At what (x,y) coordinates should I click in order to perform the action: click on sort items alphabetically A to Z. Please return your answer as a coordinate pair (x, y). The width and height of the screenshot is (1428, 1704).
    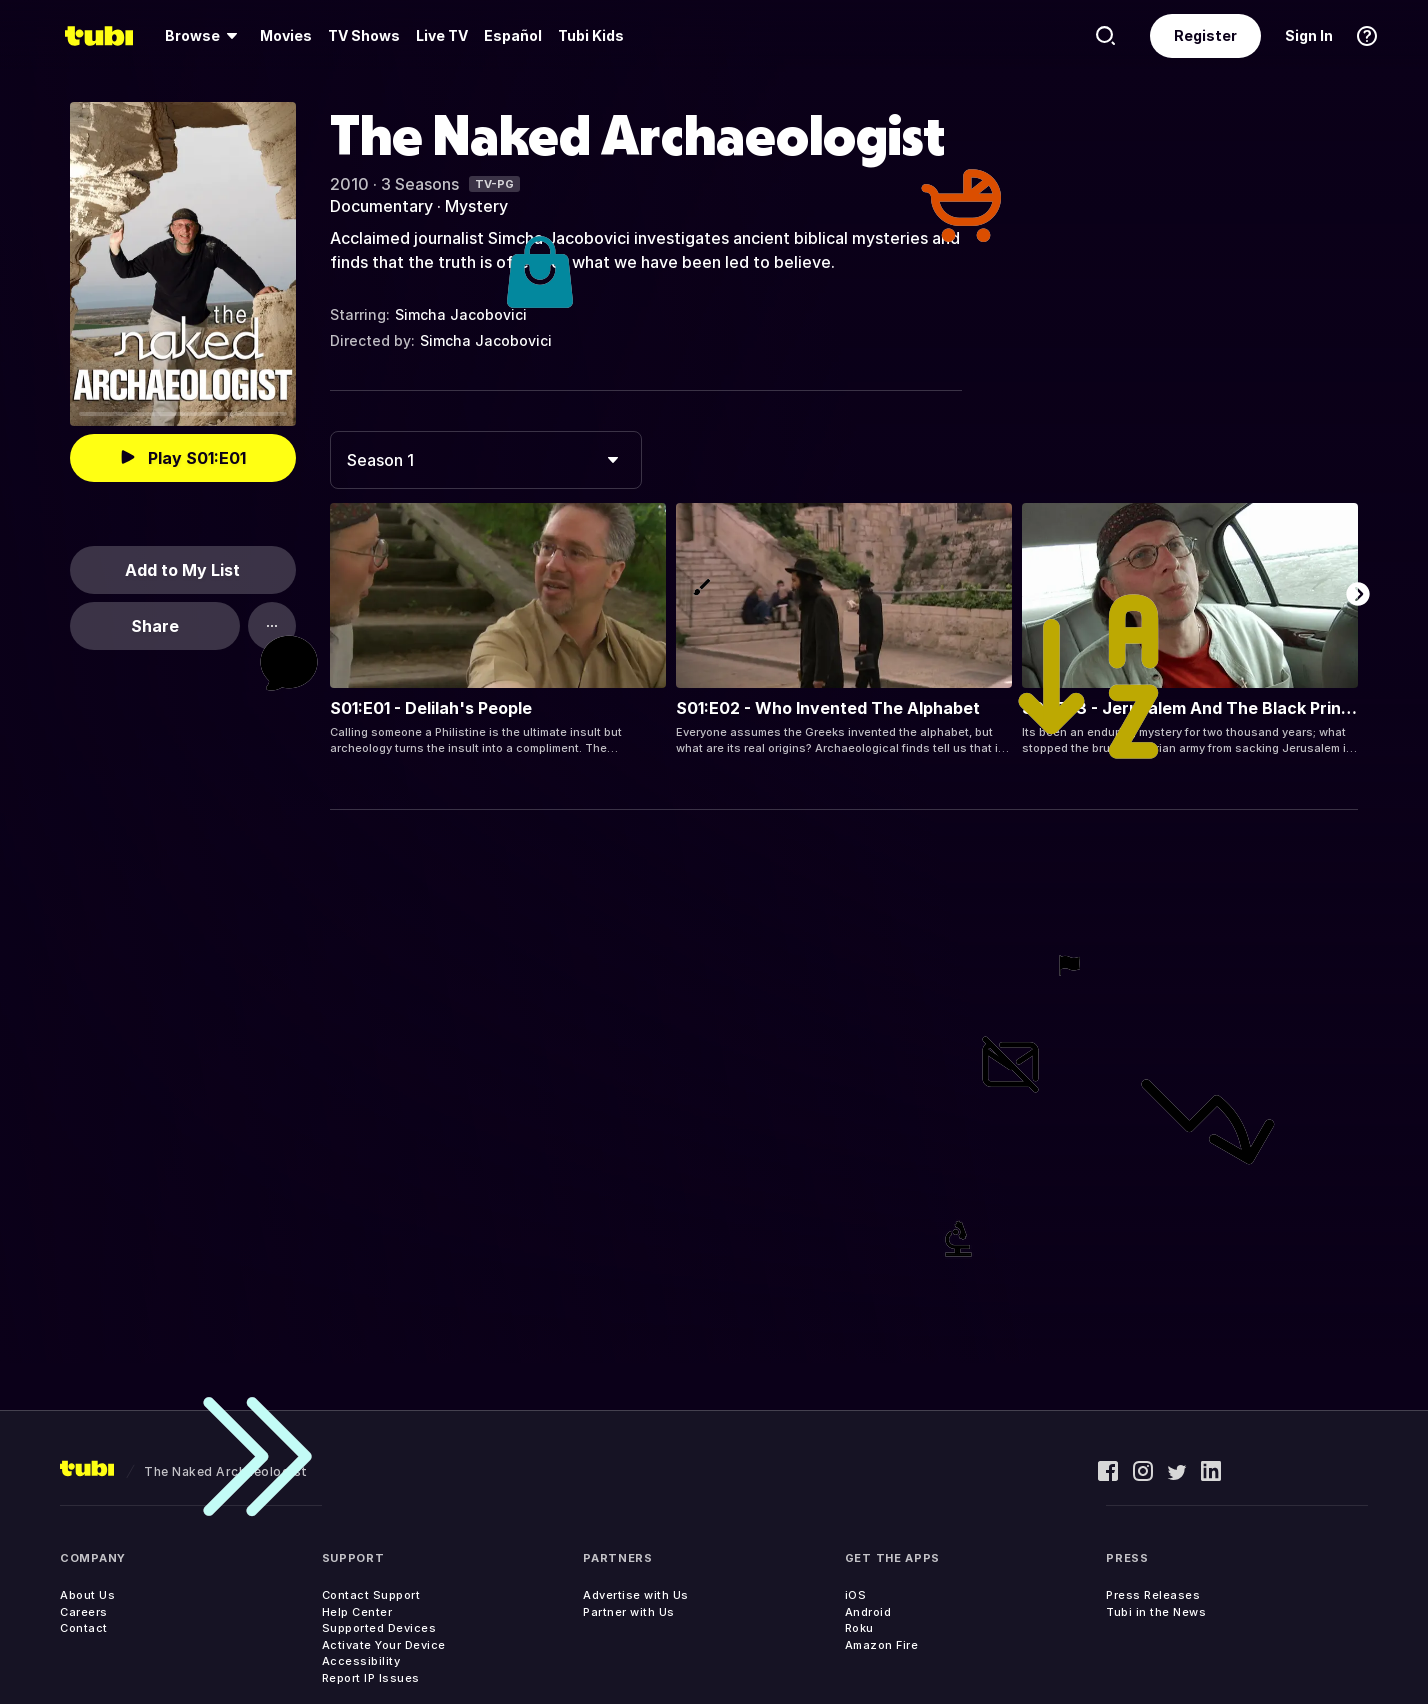
    Looking at the image, I should click on (1092, 676).